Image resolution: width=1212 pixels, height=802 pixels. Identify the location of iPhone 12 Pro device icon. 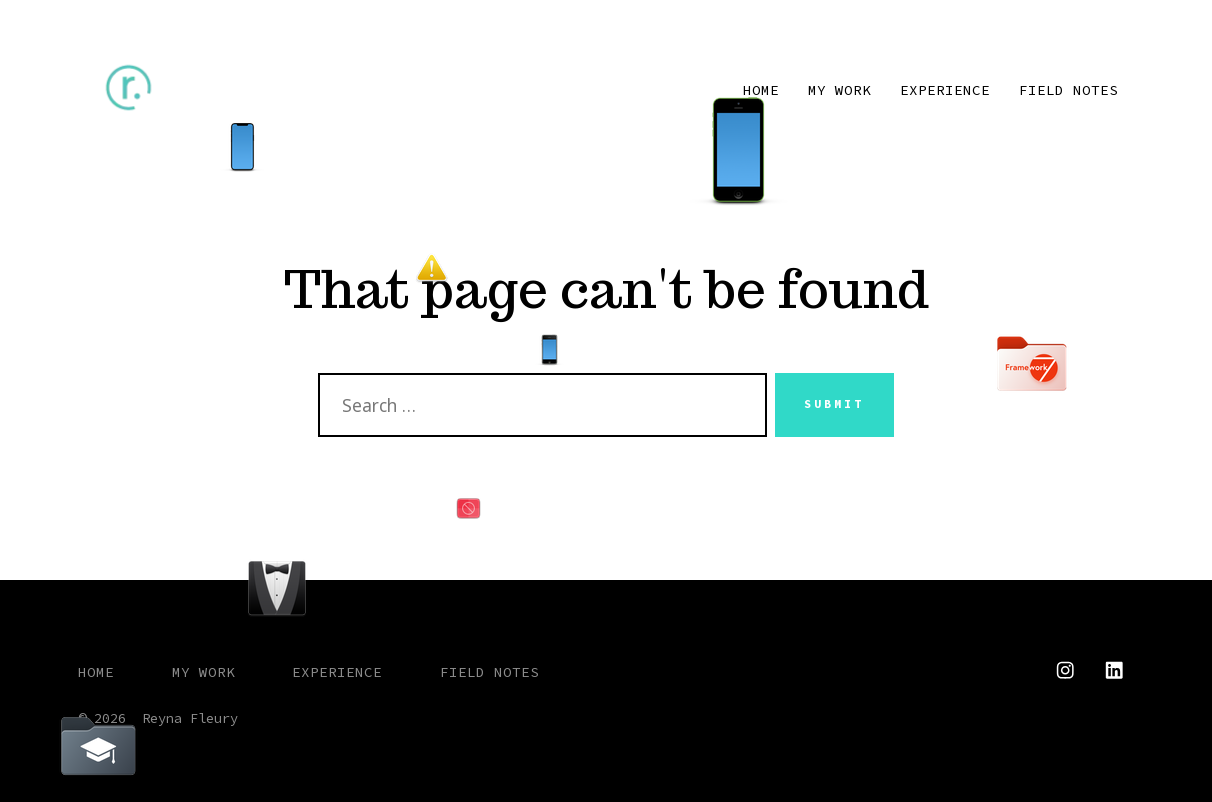
(242, 147).